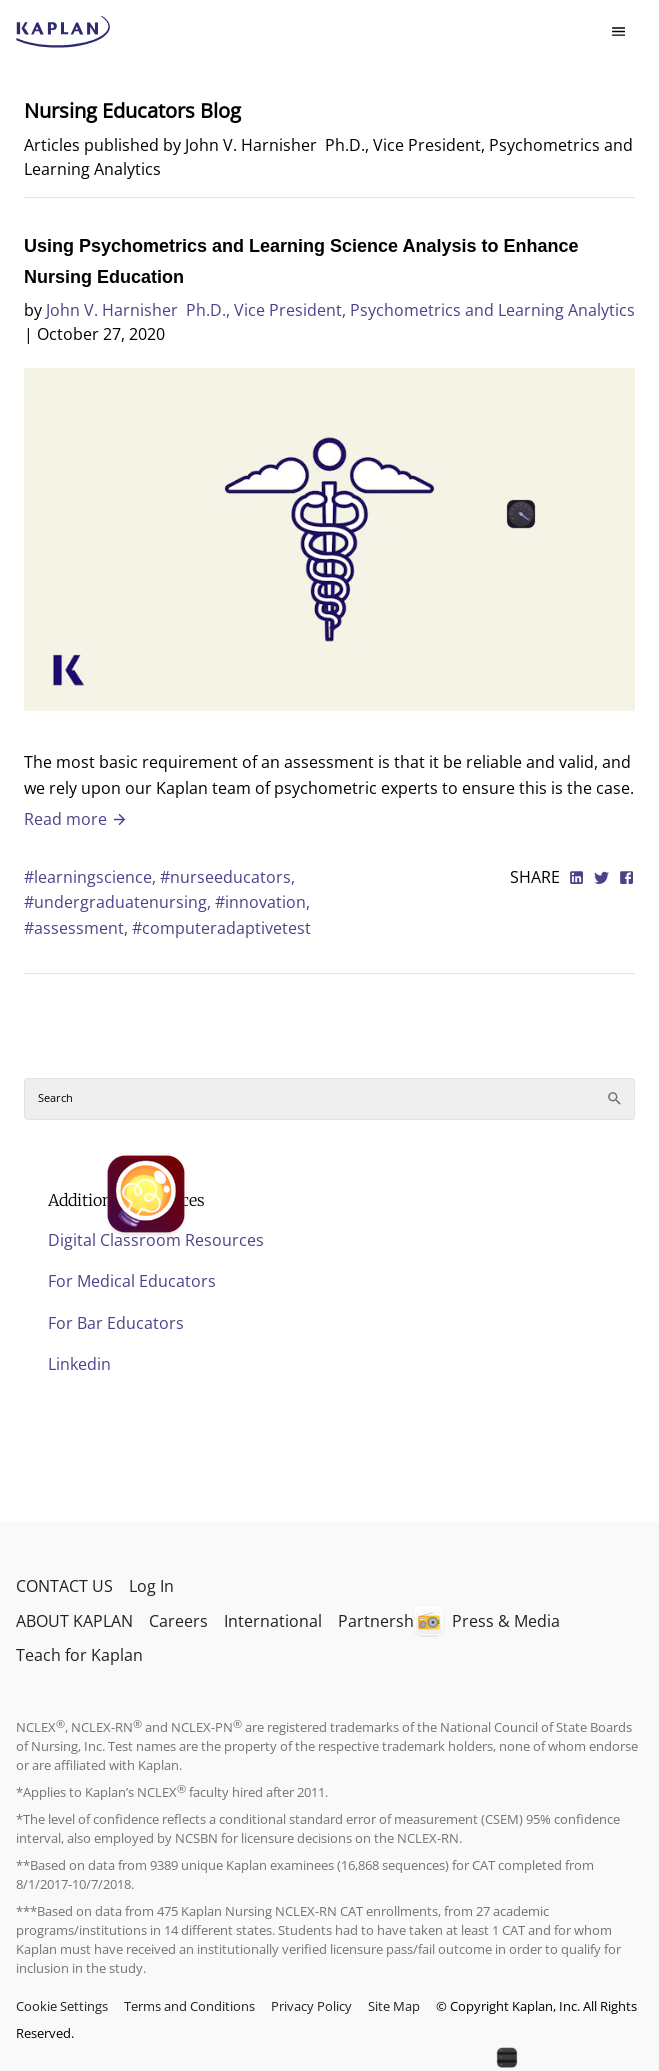 The image size is (659, 2071). Describe the element at coordinates (429, 1621) in the screenshot. I see `open goodvibes internet radio app` at that location.